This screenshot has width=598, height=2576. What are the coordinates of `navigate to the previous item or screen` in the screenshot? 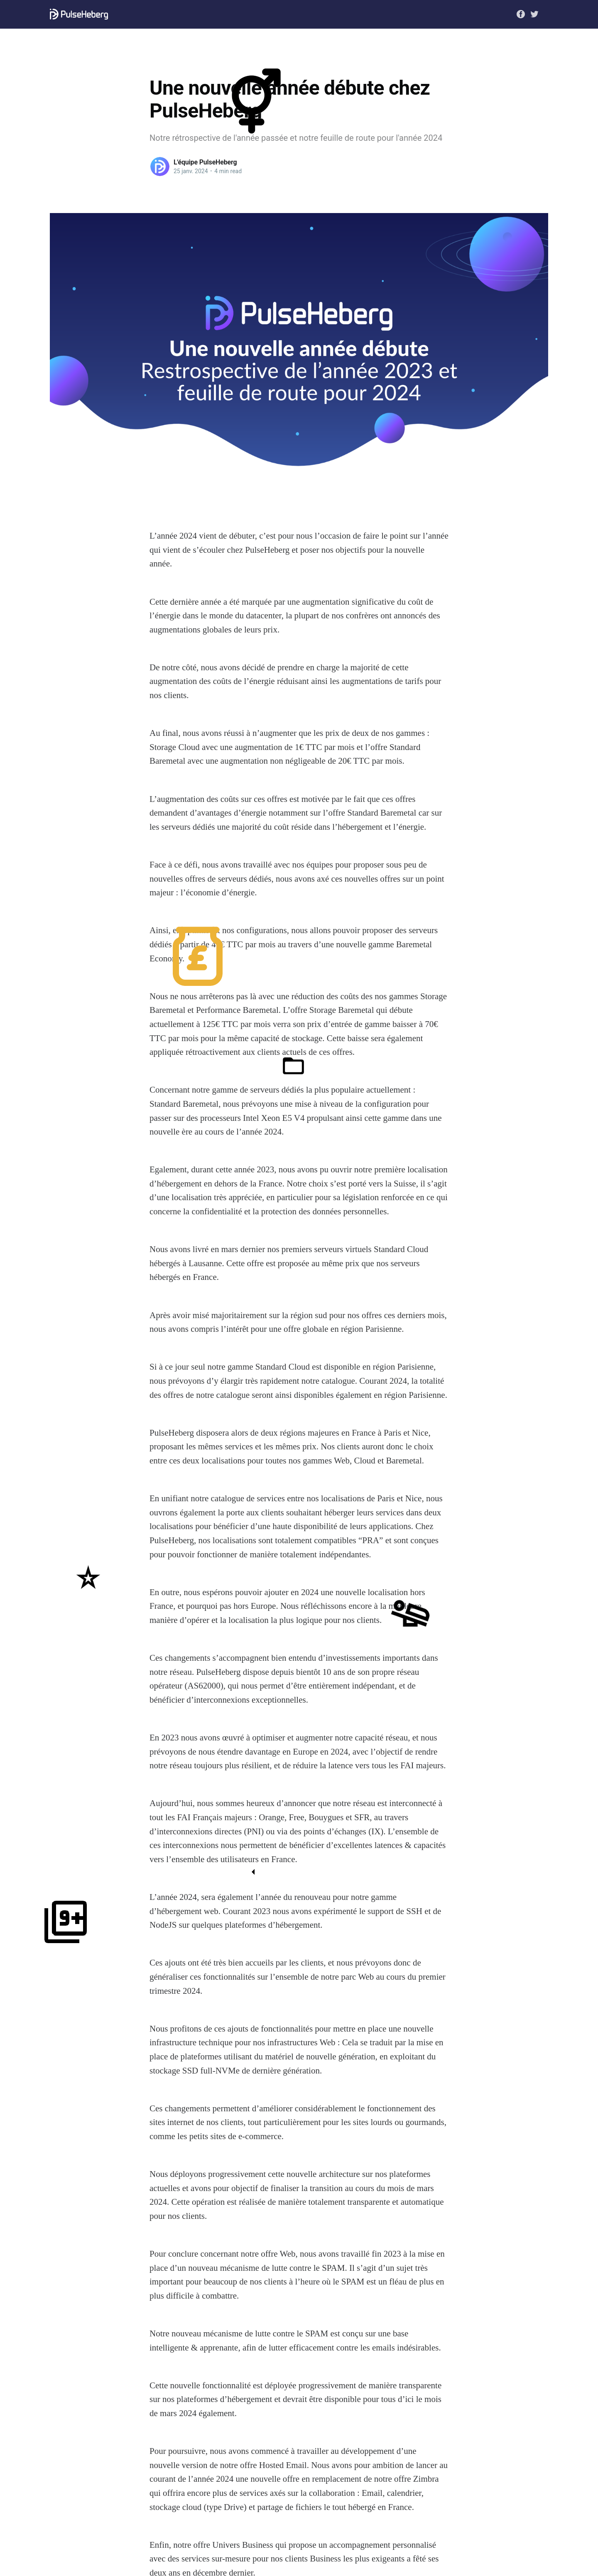 It's located at (253, 1872).